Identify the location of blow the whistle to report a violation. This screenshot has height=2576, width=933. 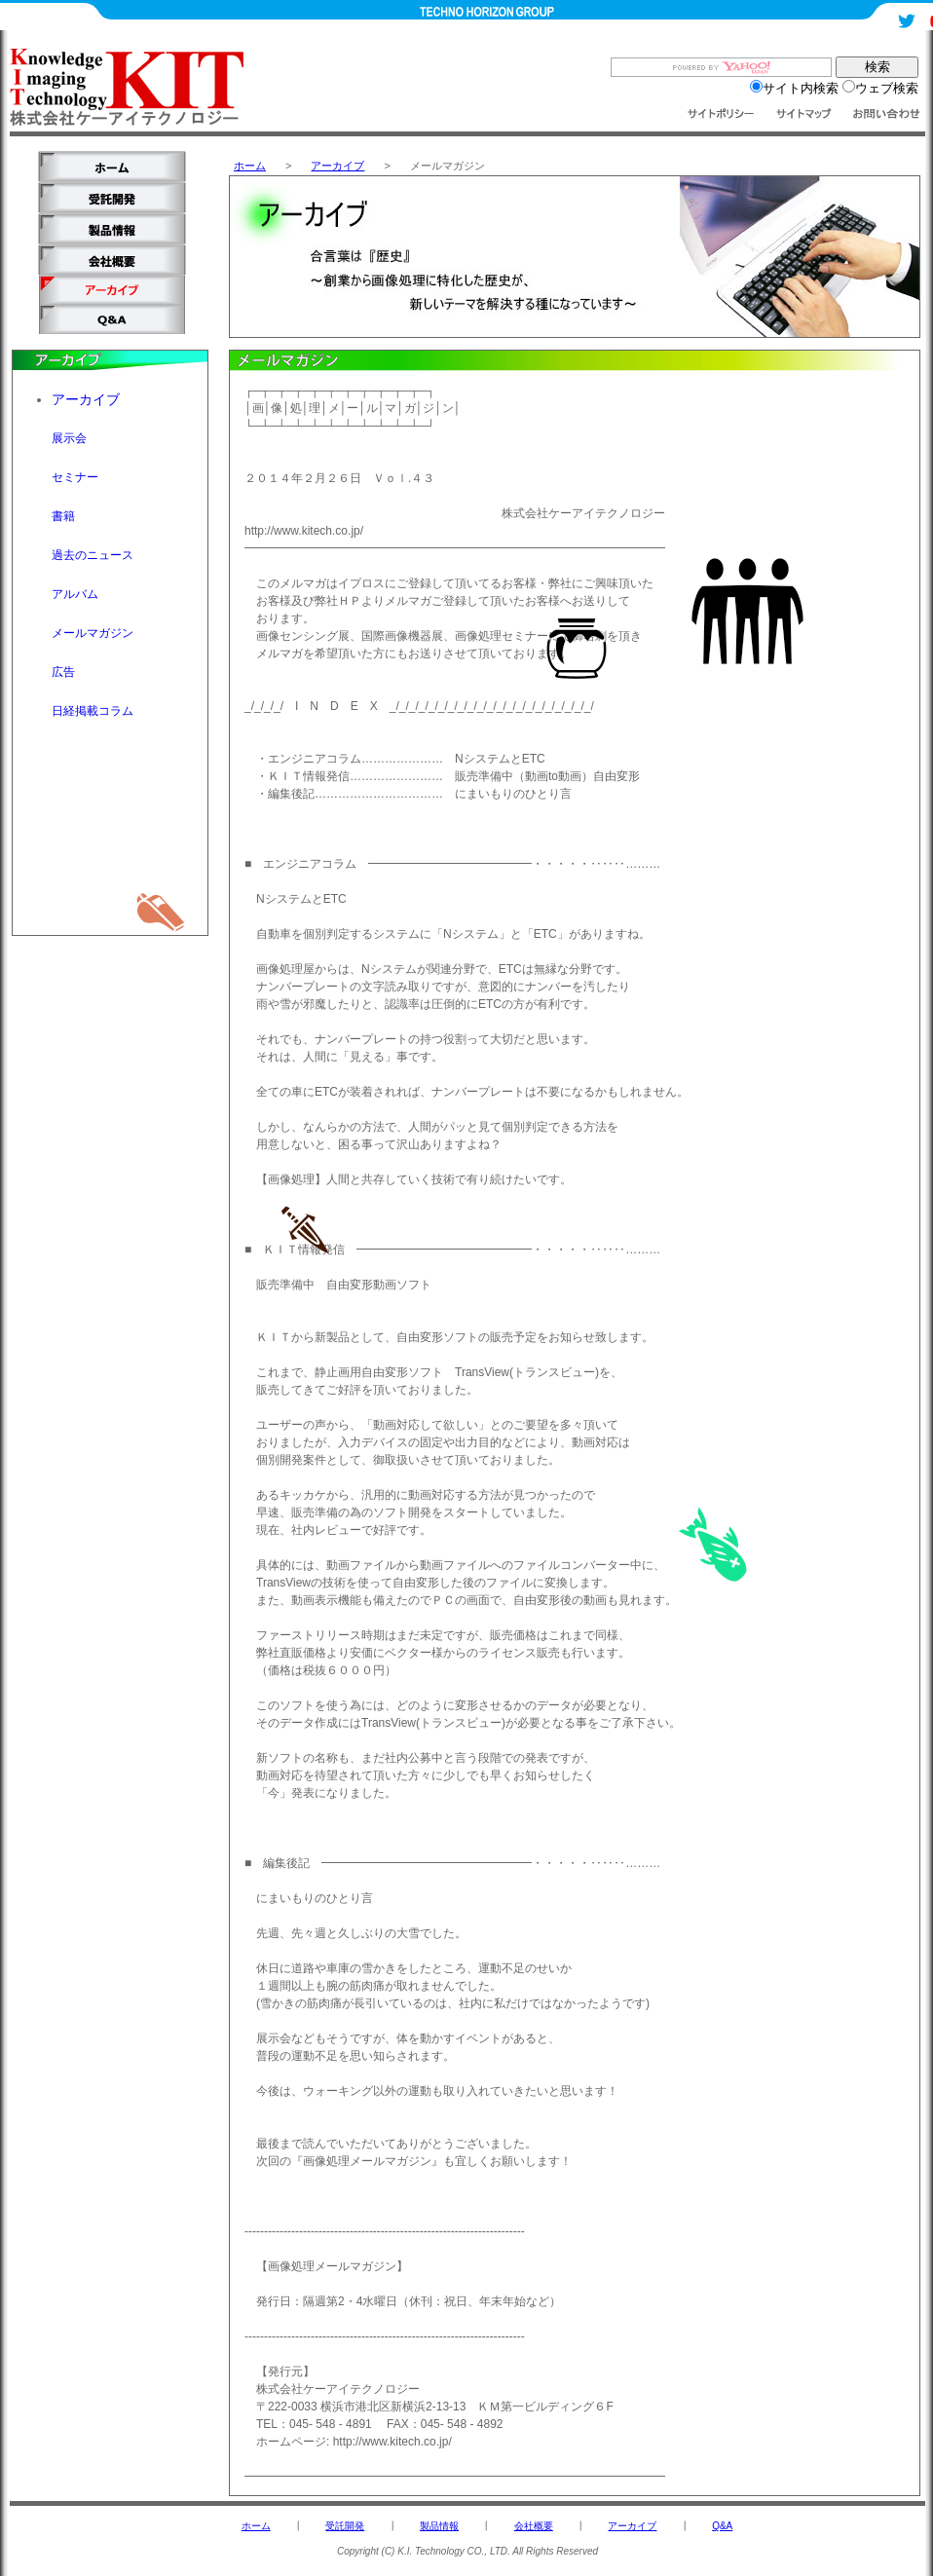
(161, 913).